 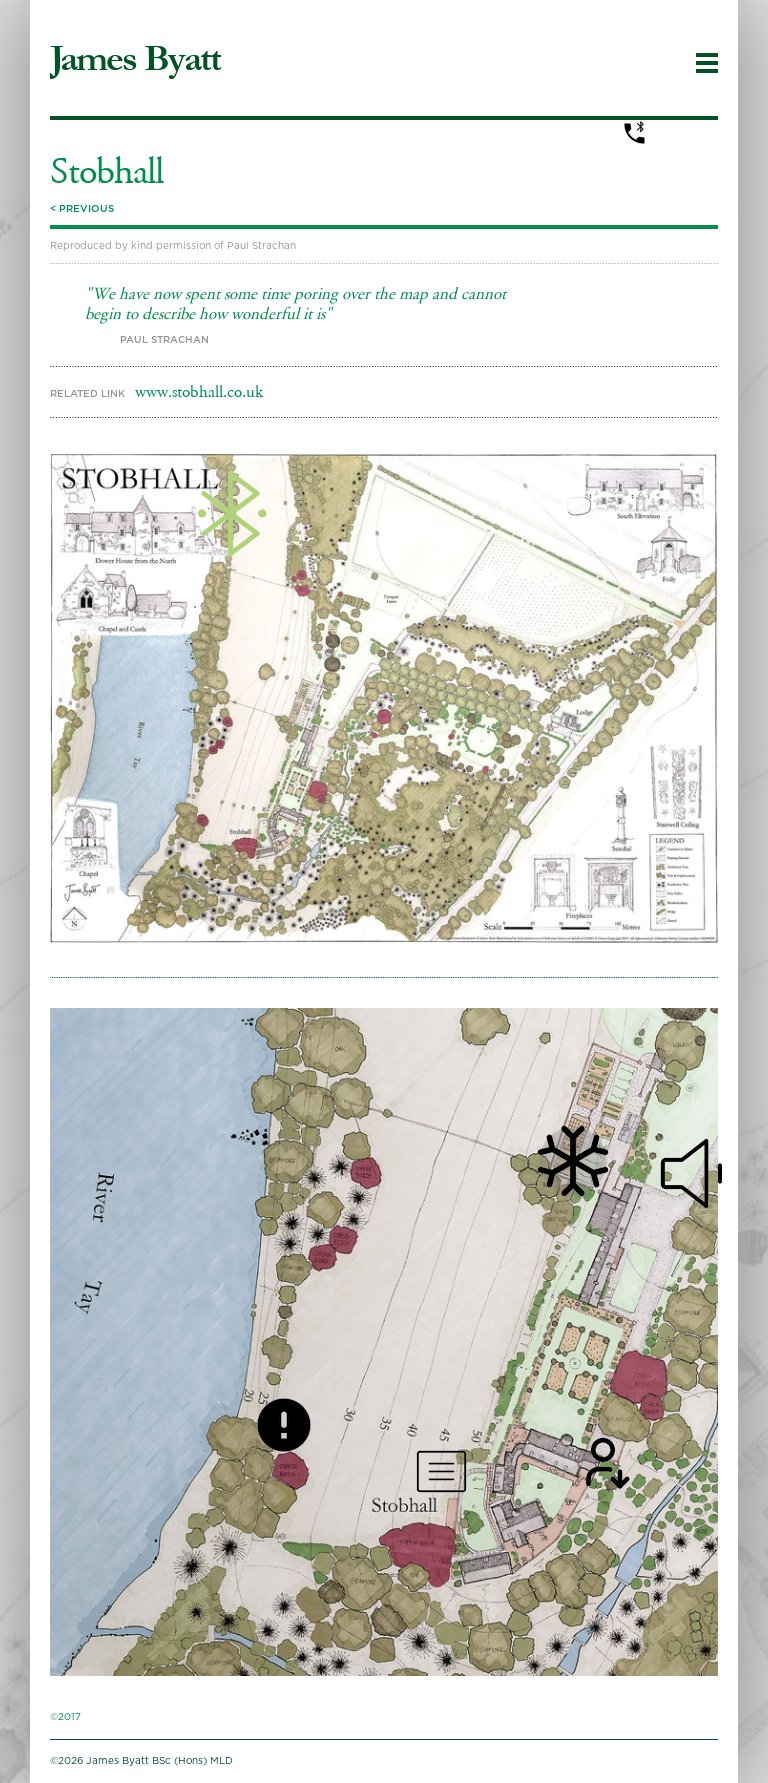 I want to click on demote a user's role or permissions, so click(x=603, y=1462).